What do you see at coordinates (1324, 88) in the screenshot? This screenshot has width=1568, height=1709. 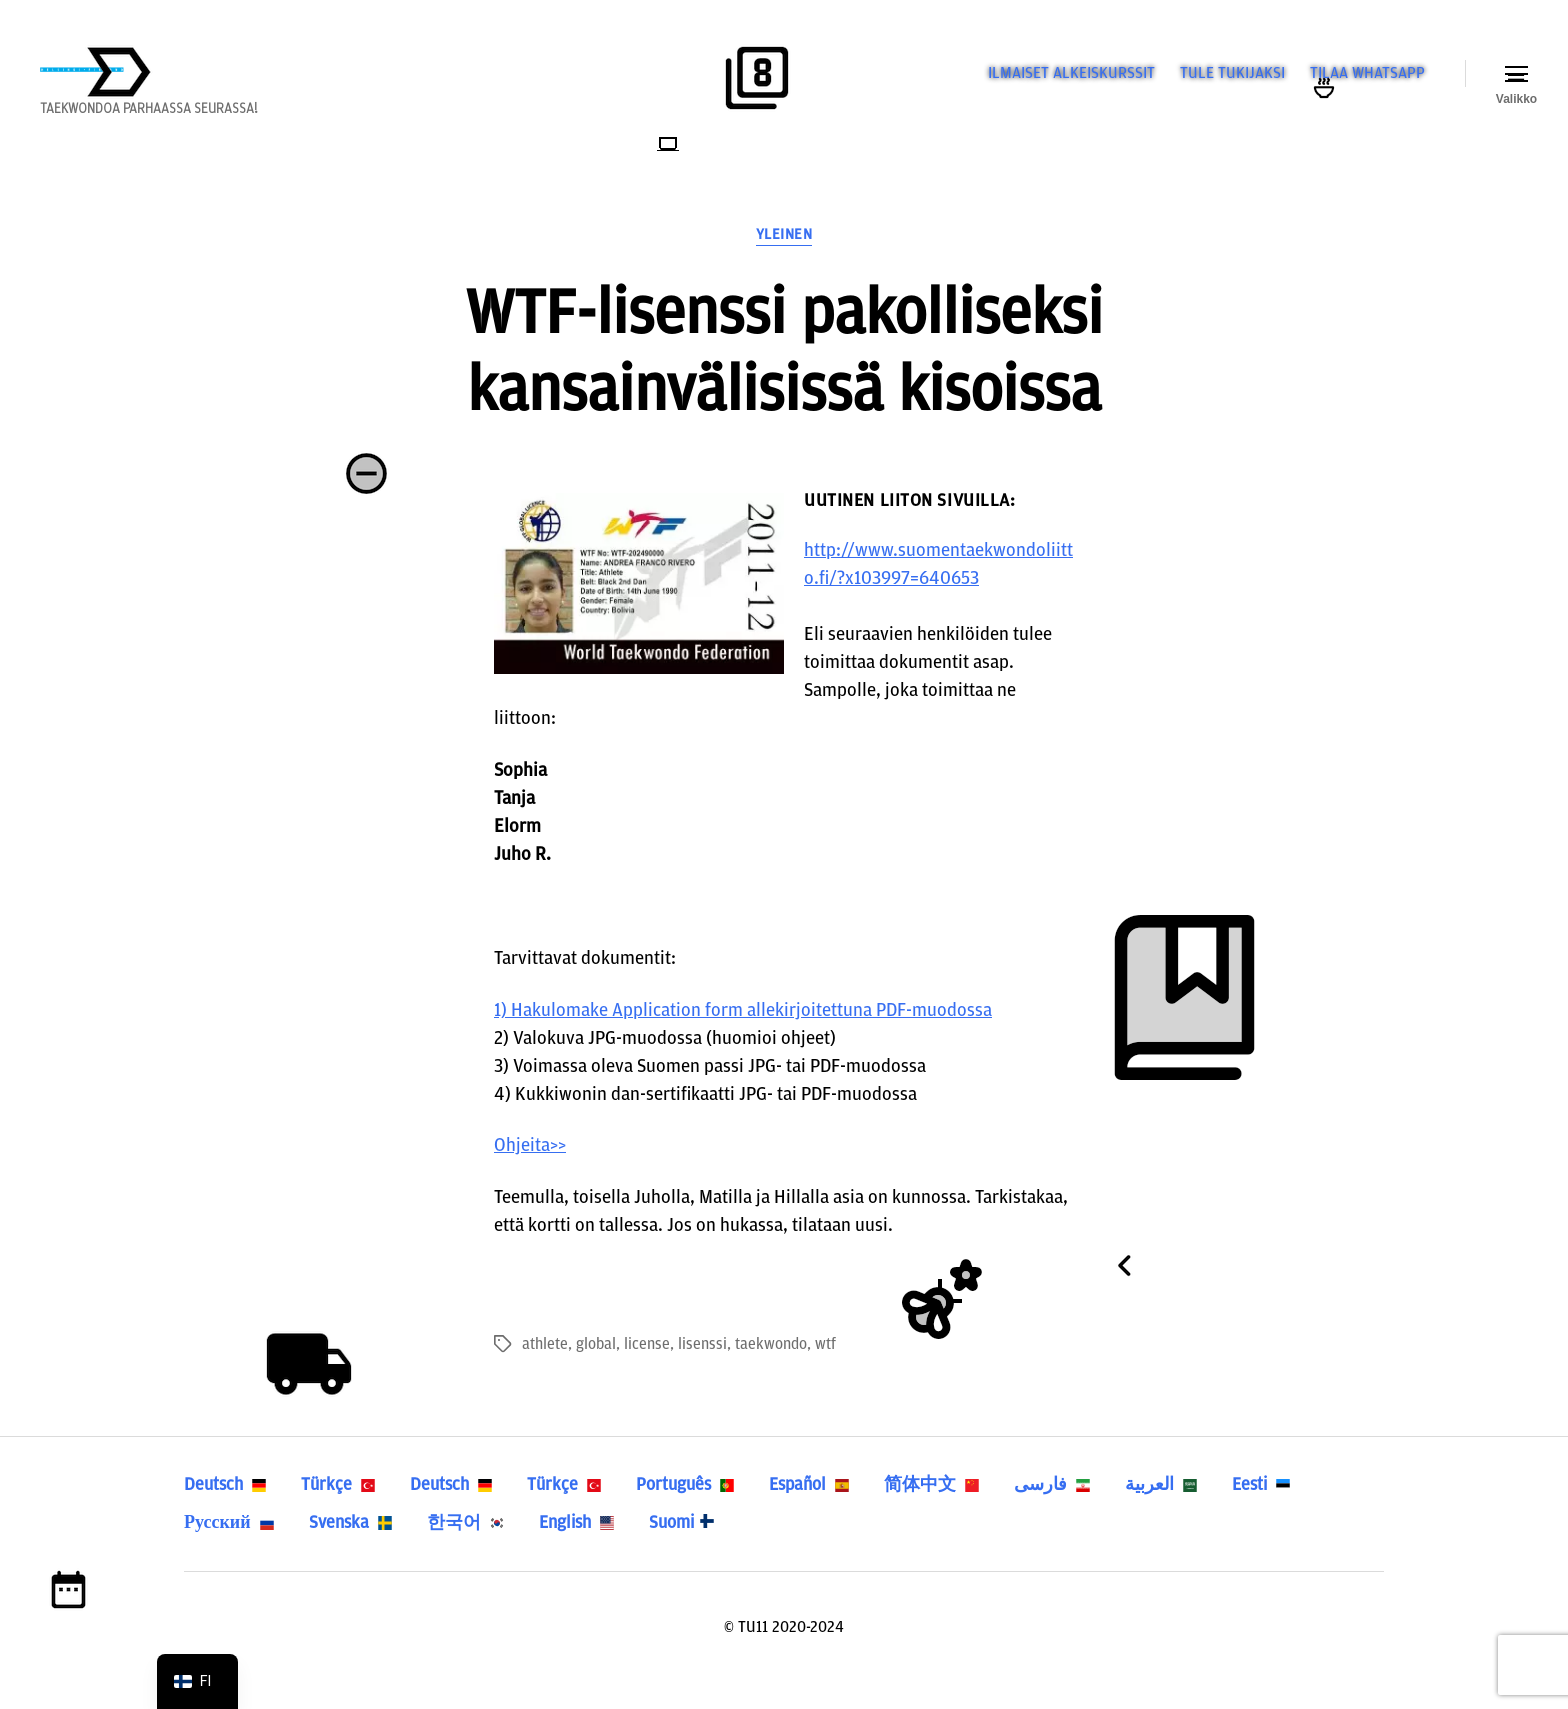 I see `view food or dining options` at bounding box center [1324, 88].